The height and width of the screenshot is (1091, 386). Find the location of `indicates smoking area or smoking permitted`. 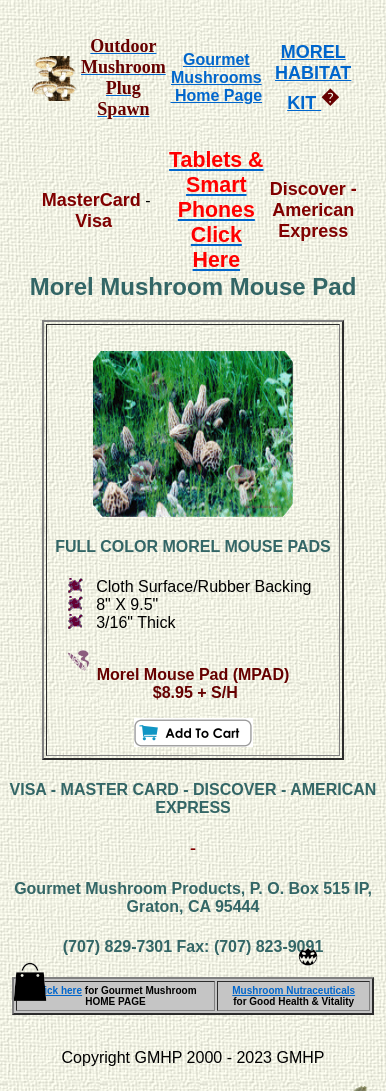

indicates smoking area or smoking permitted is located at coordinates (78, 660).